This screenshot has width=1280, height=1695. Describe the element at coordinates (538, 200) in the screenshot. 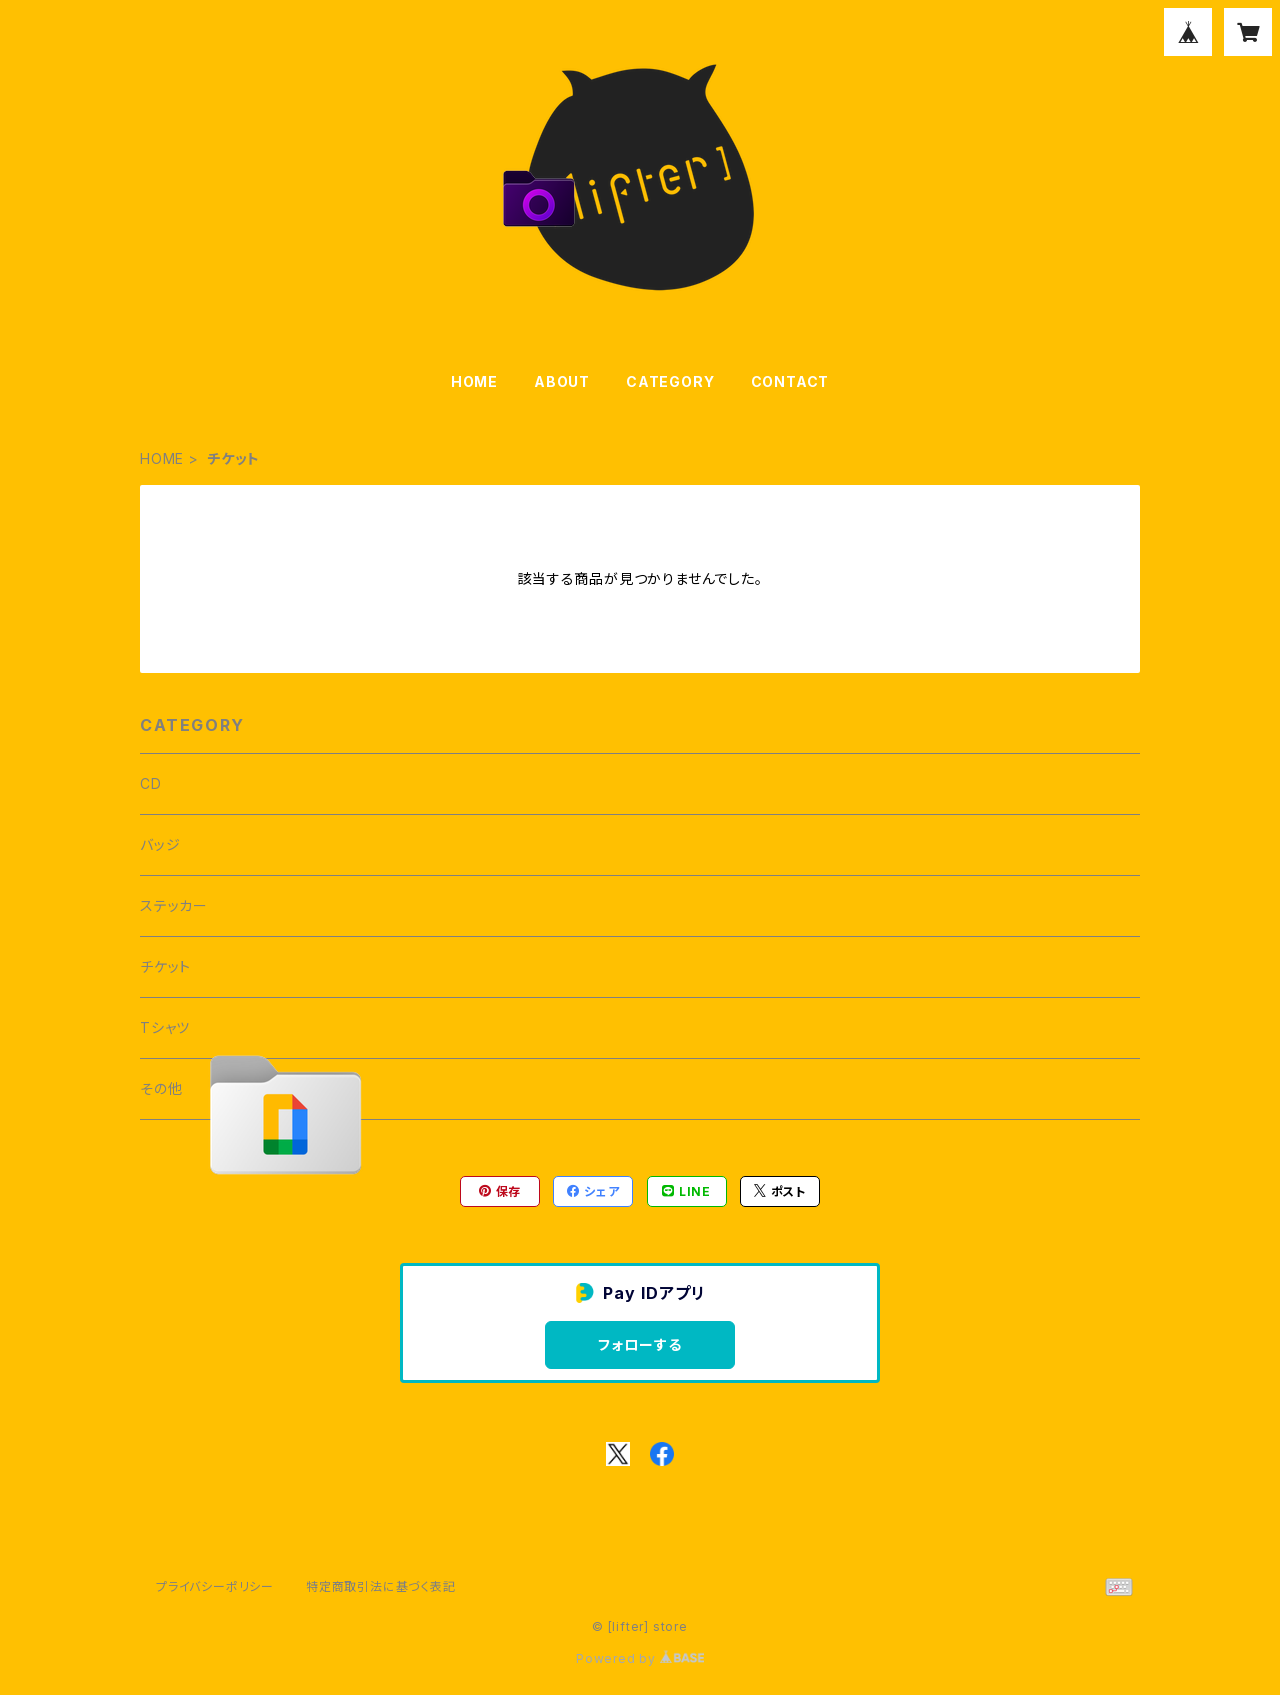

I see `open GOG Galaxy game library folder` at that location.